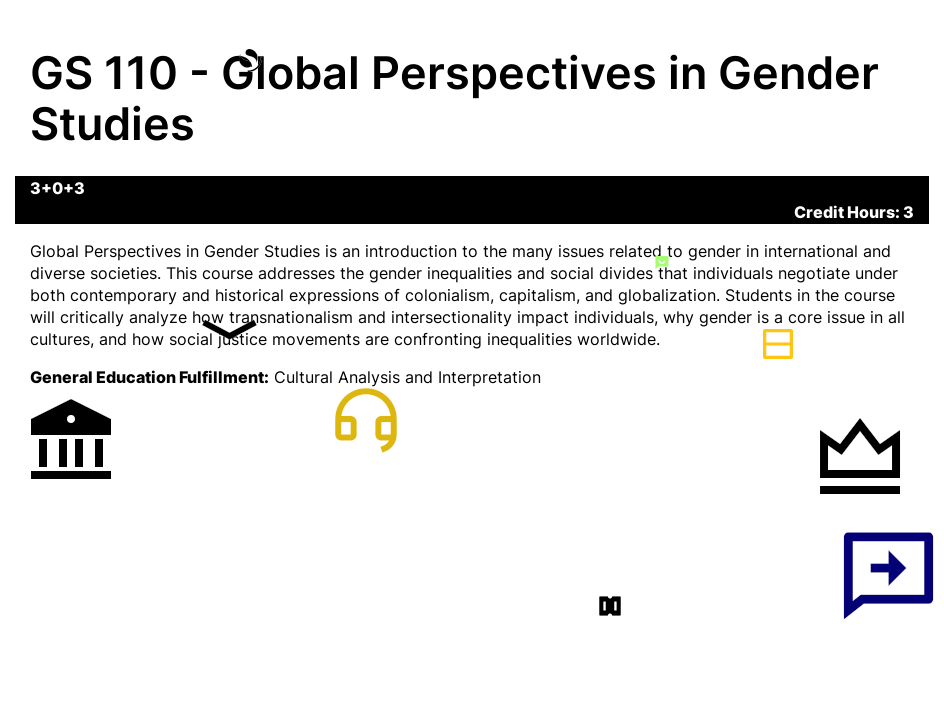 The height and width of the screenshot is (720, 944). What do you see at coordinates (860, 458) in the screenshot?
I see `indicates VIP or premium membership status` at bounding box center [860, 458].